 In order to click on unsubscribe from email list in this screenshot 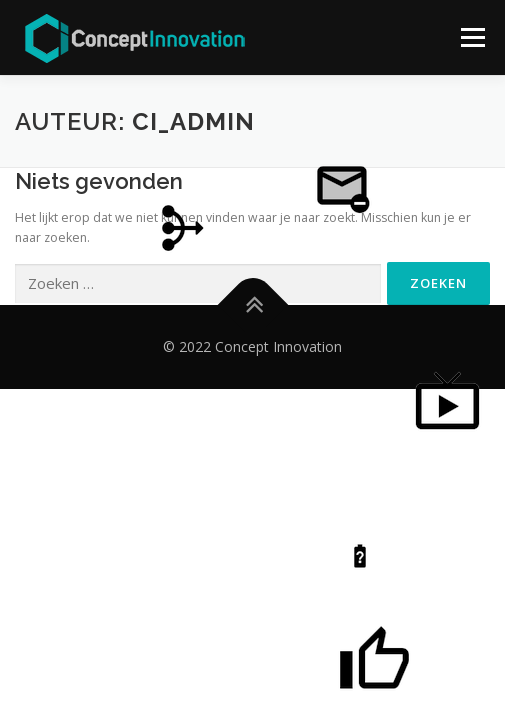, I will do `click(342, 191)`.